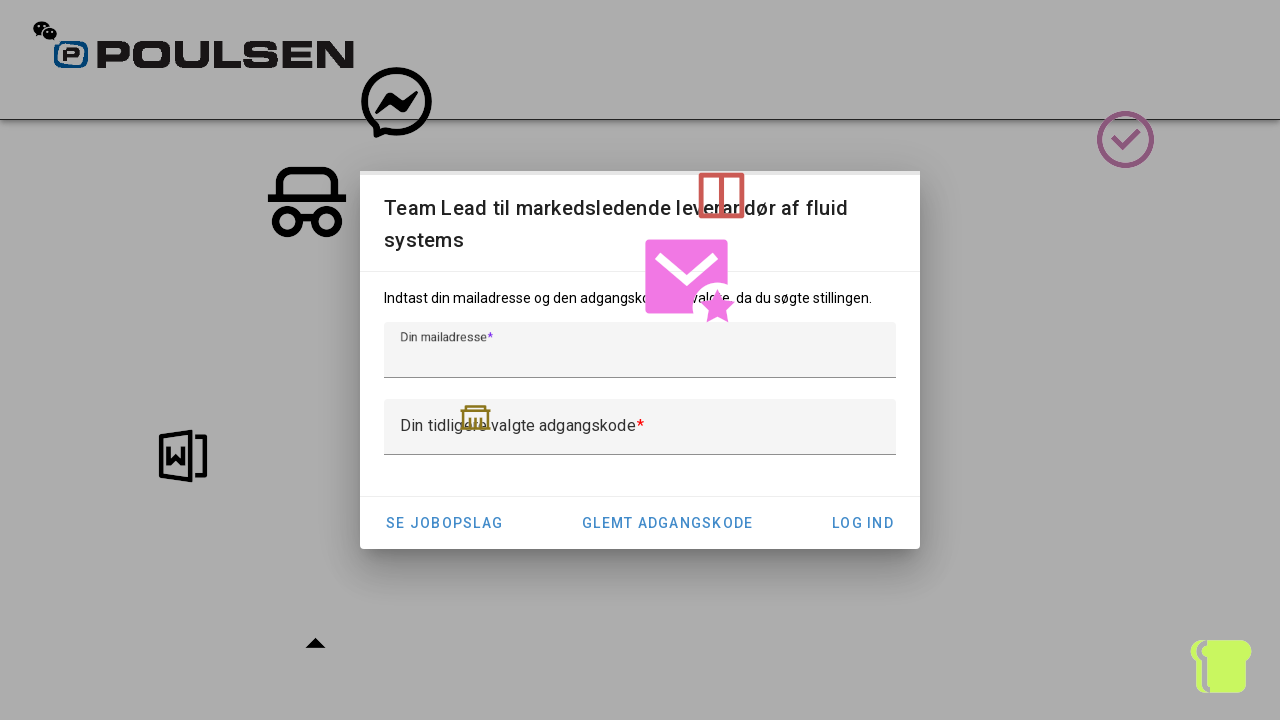  I want to click on open Facebook Messenger, so click(396, 102).